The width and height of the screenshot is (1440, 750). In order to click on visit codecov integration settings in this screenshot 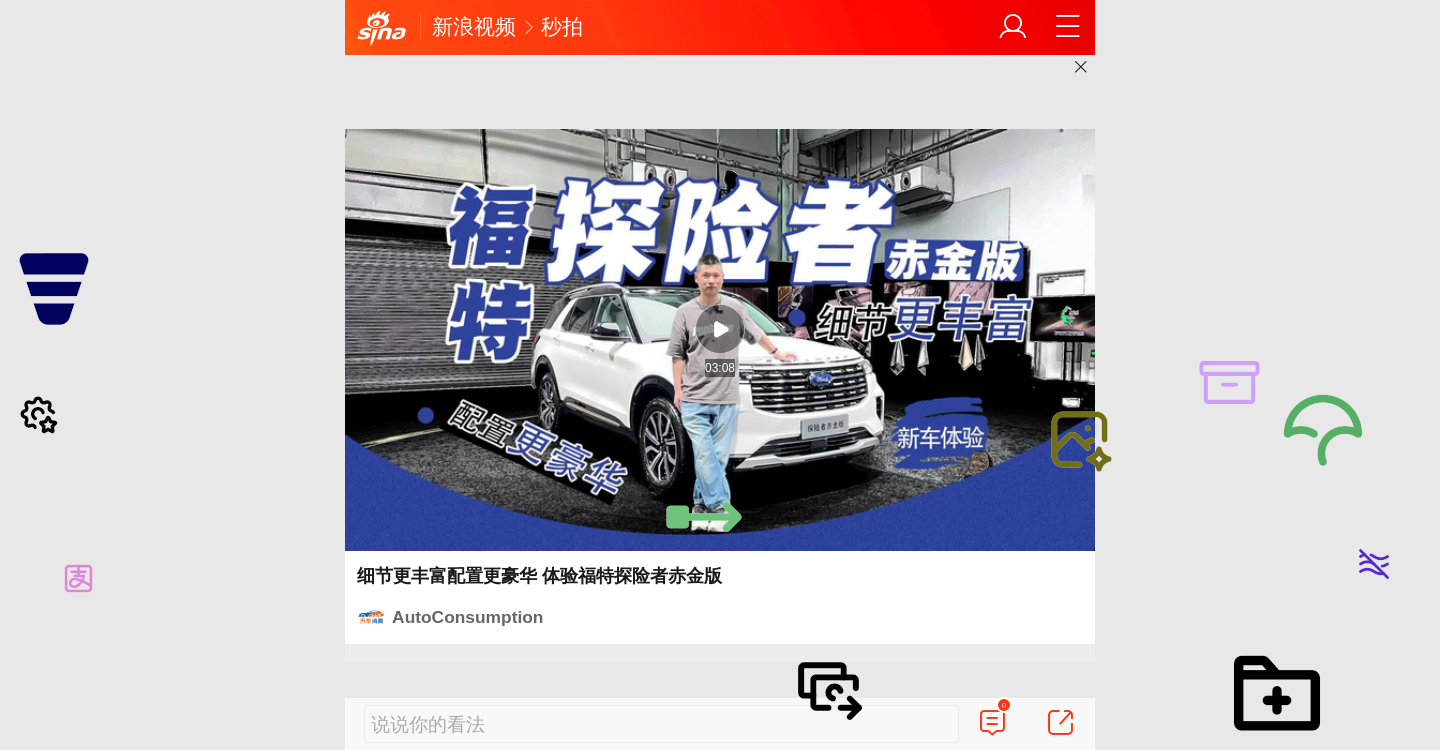, I will do `click(1323, 430)`.